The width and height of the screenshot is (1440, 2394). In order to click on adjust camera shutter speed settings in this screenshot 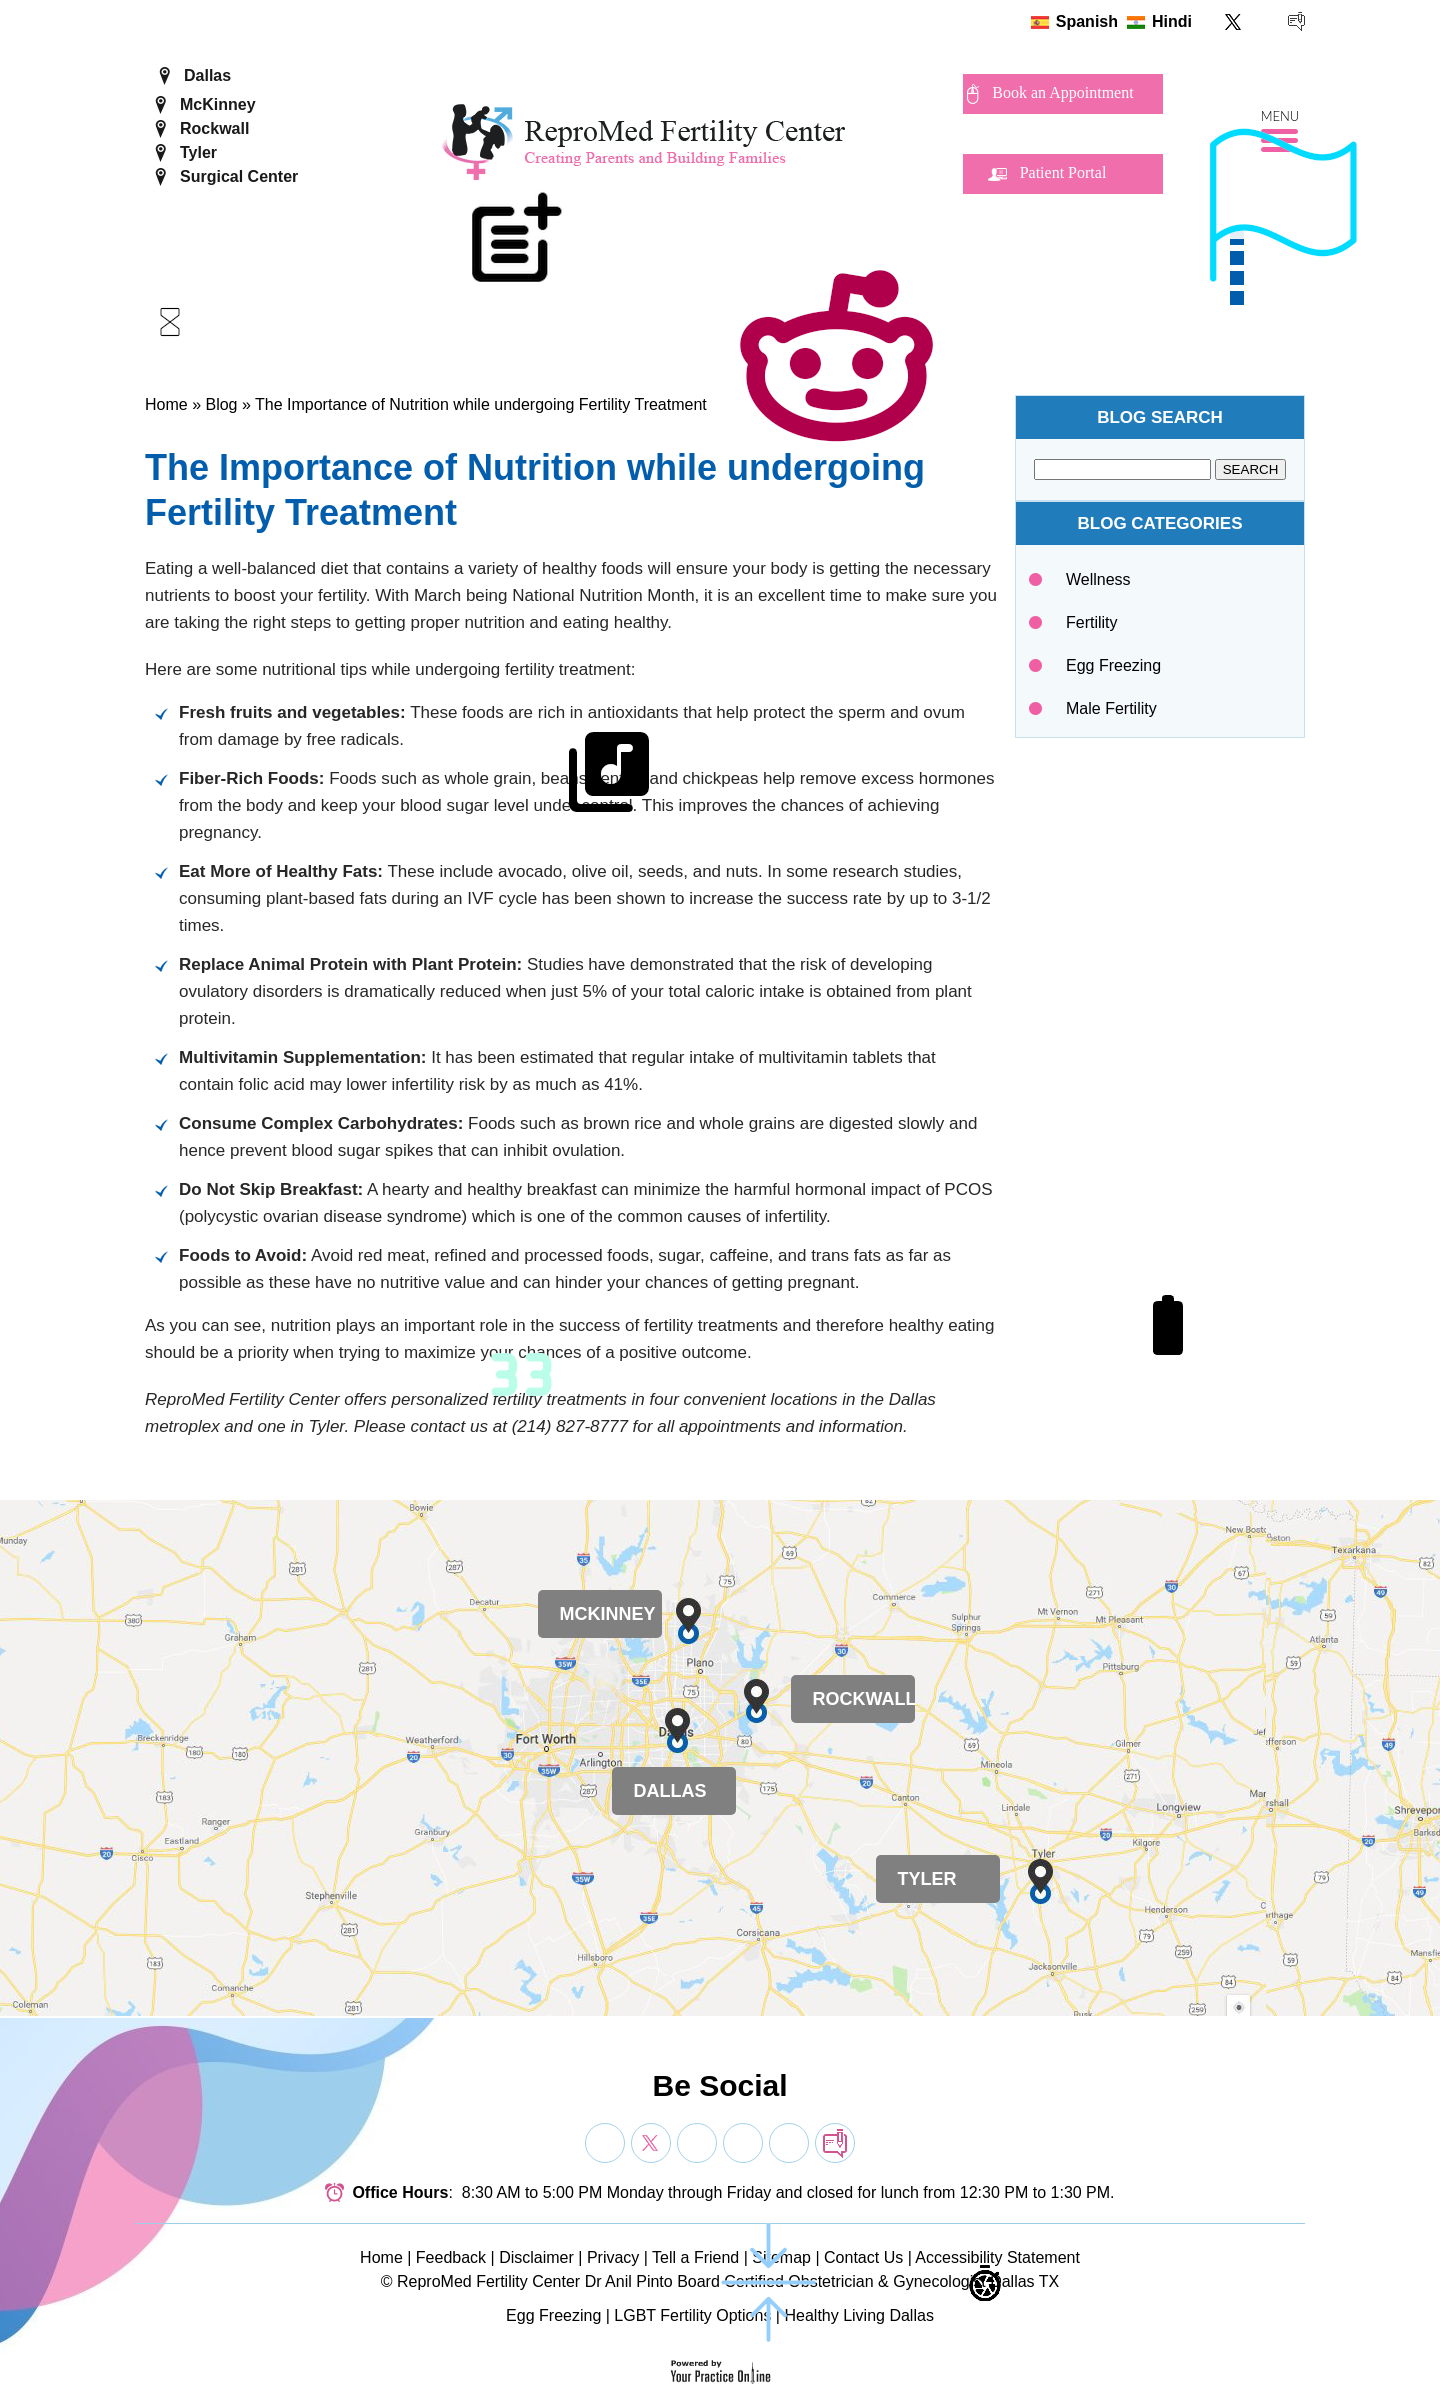, I will do `click(985, 2284)`.